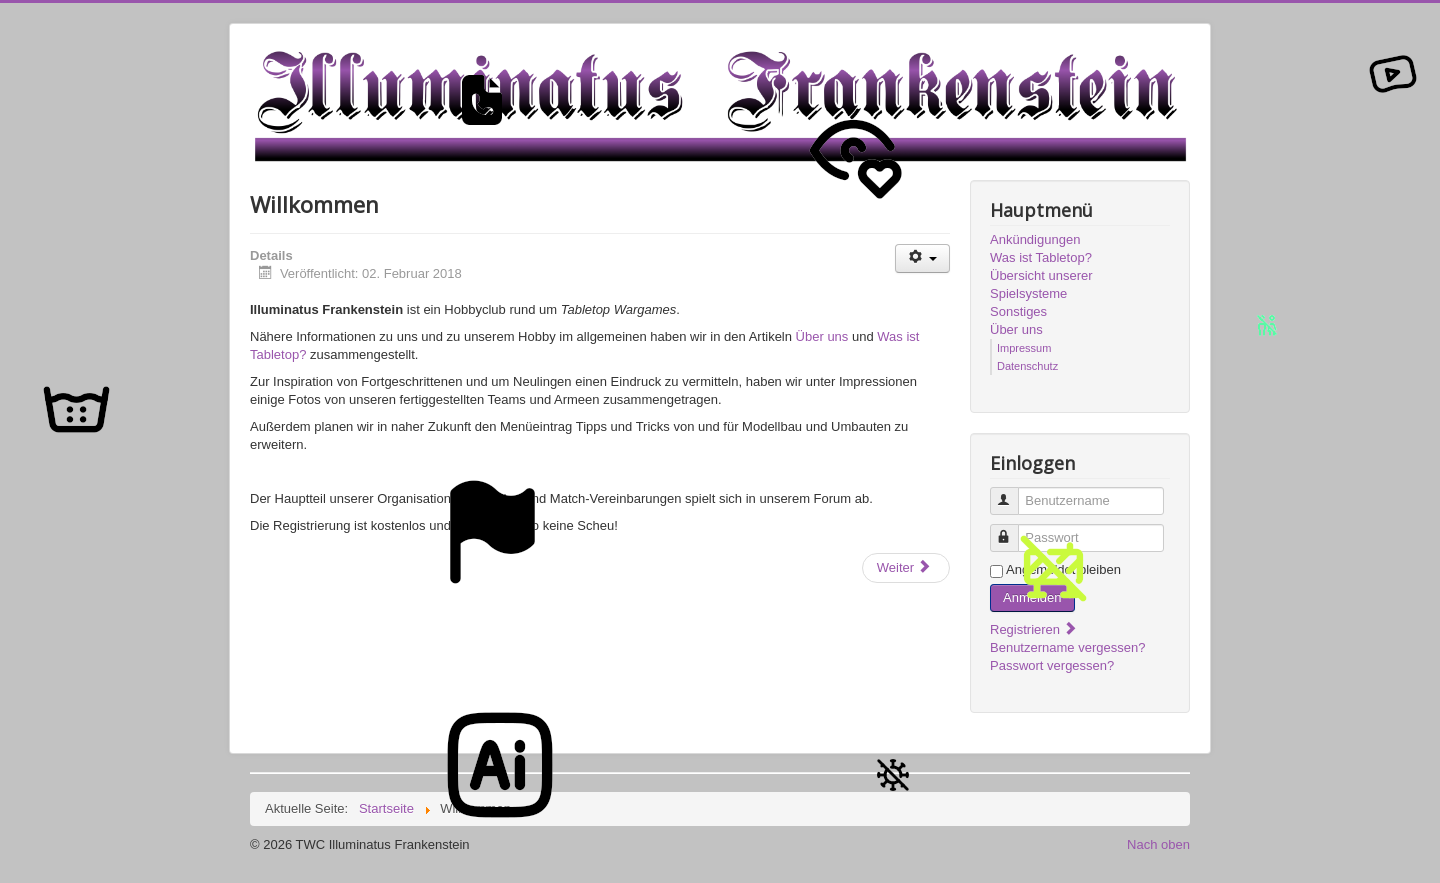  Describe the element at coordinates (853, 150) in the screenshot. I see `add to favorites while viewing` at that location.